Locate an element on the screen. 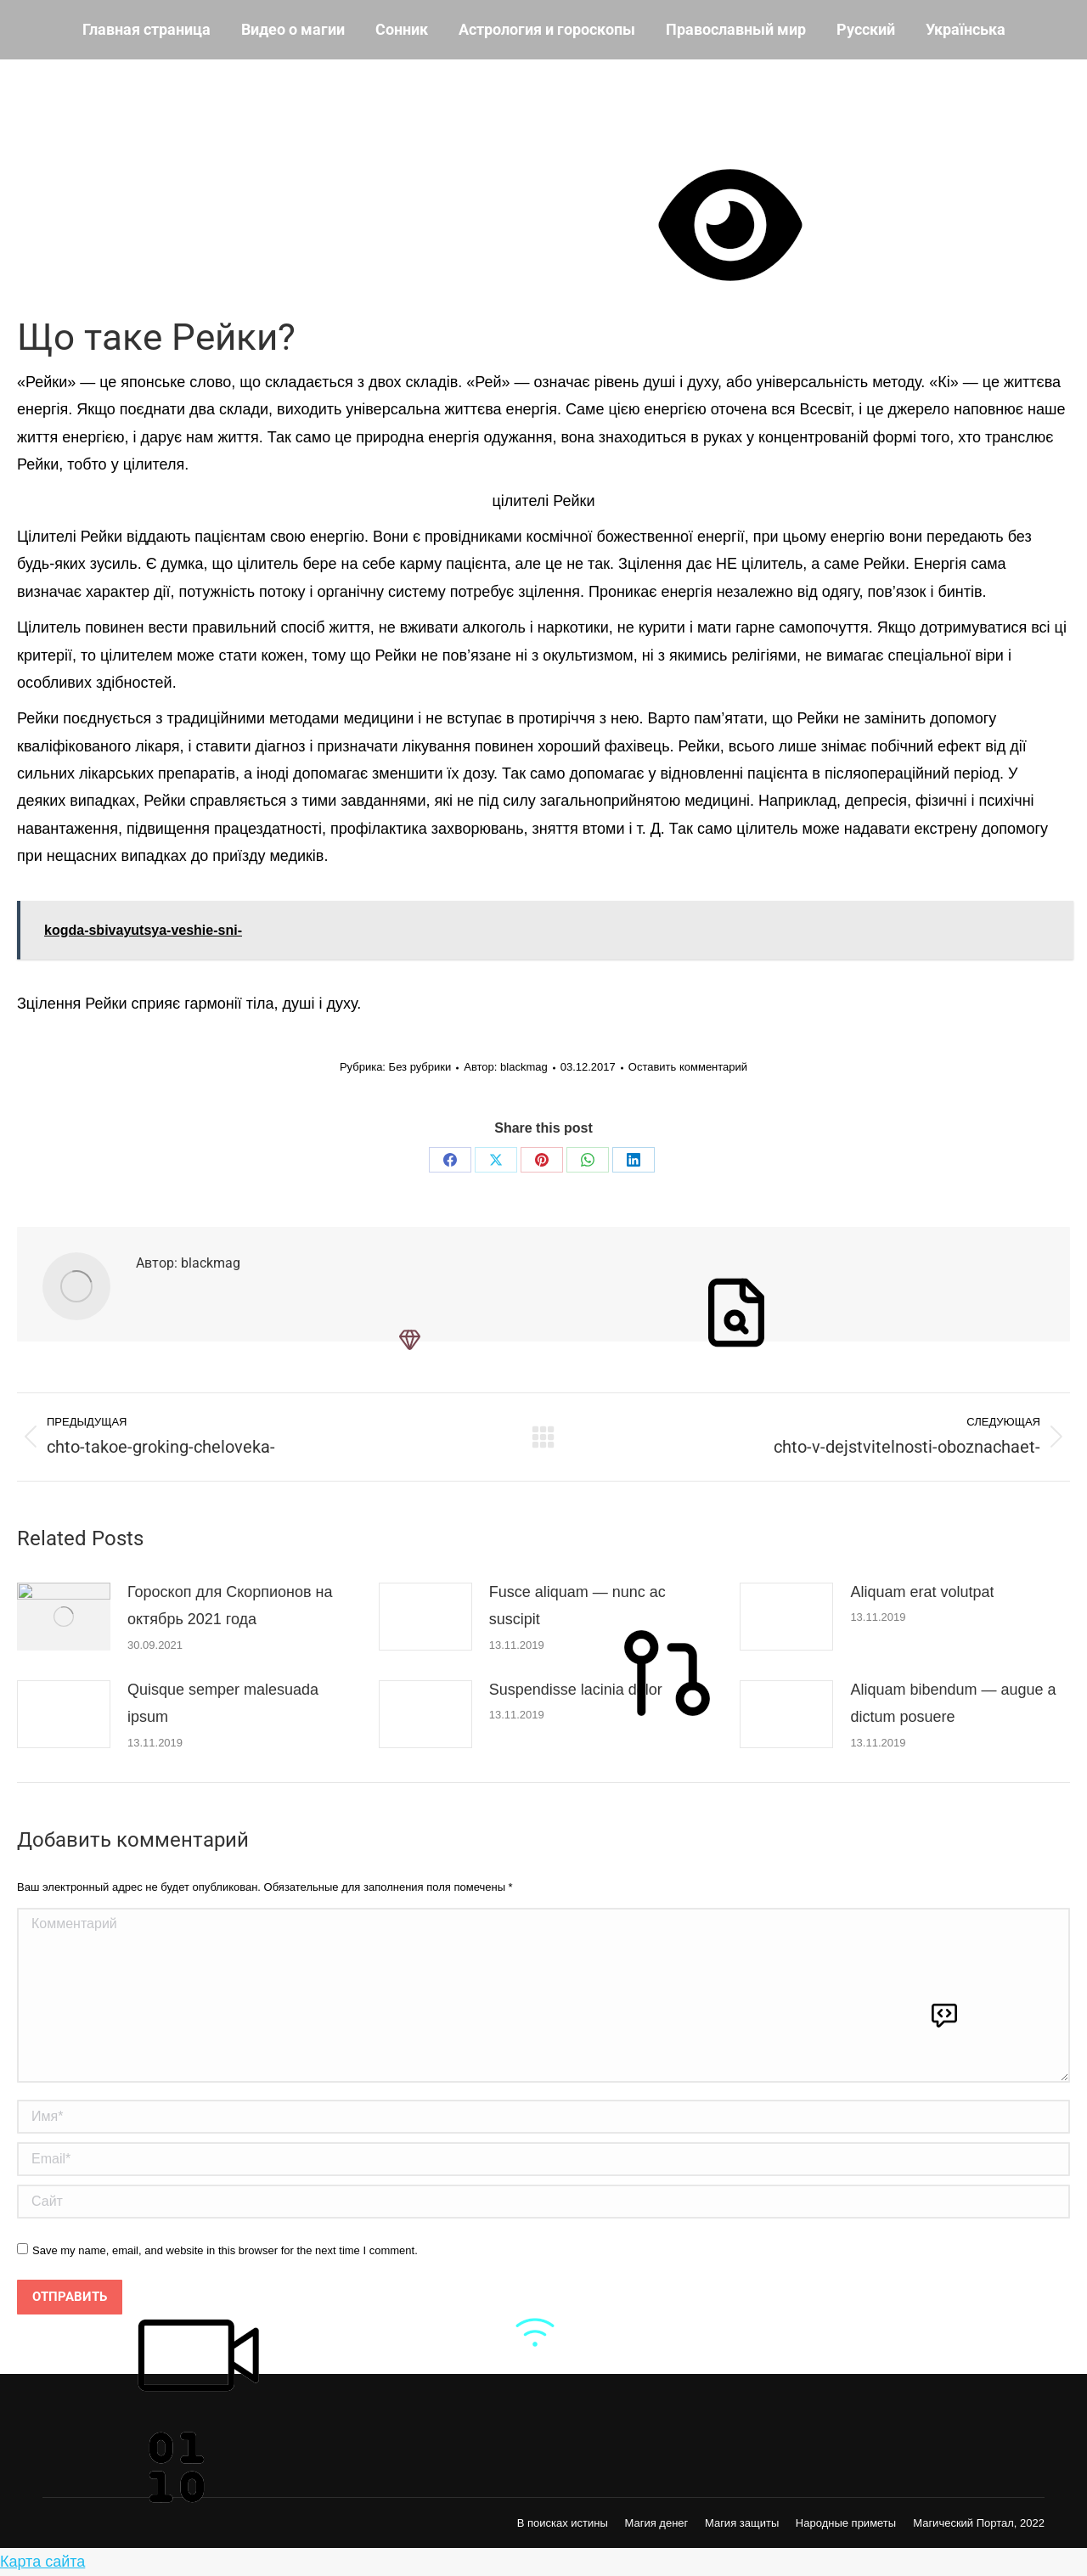 The width and height of the screenshot is (1087, 2576). start video recording is located at coordinates (194, 2355).